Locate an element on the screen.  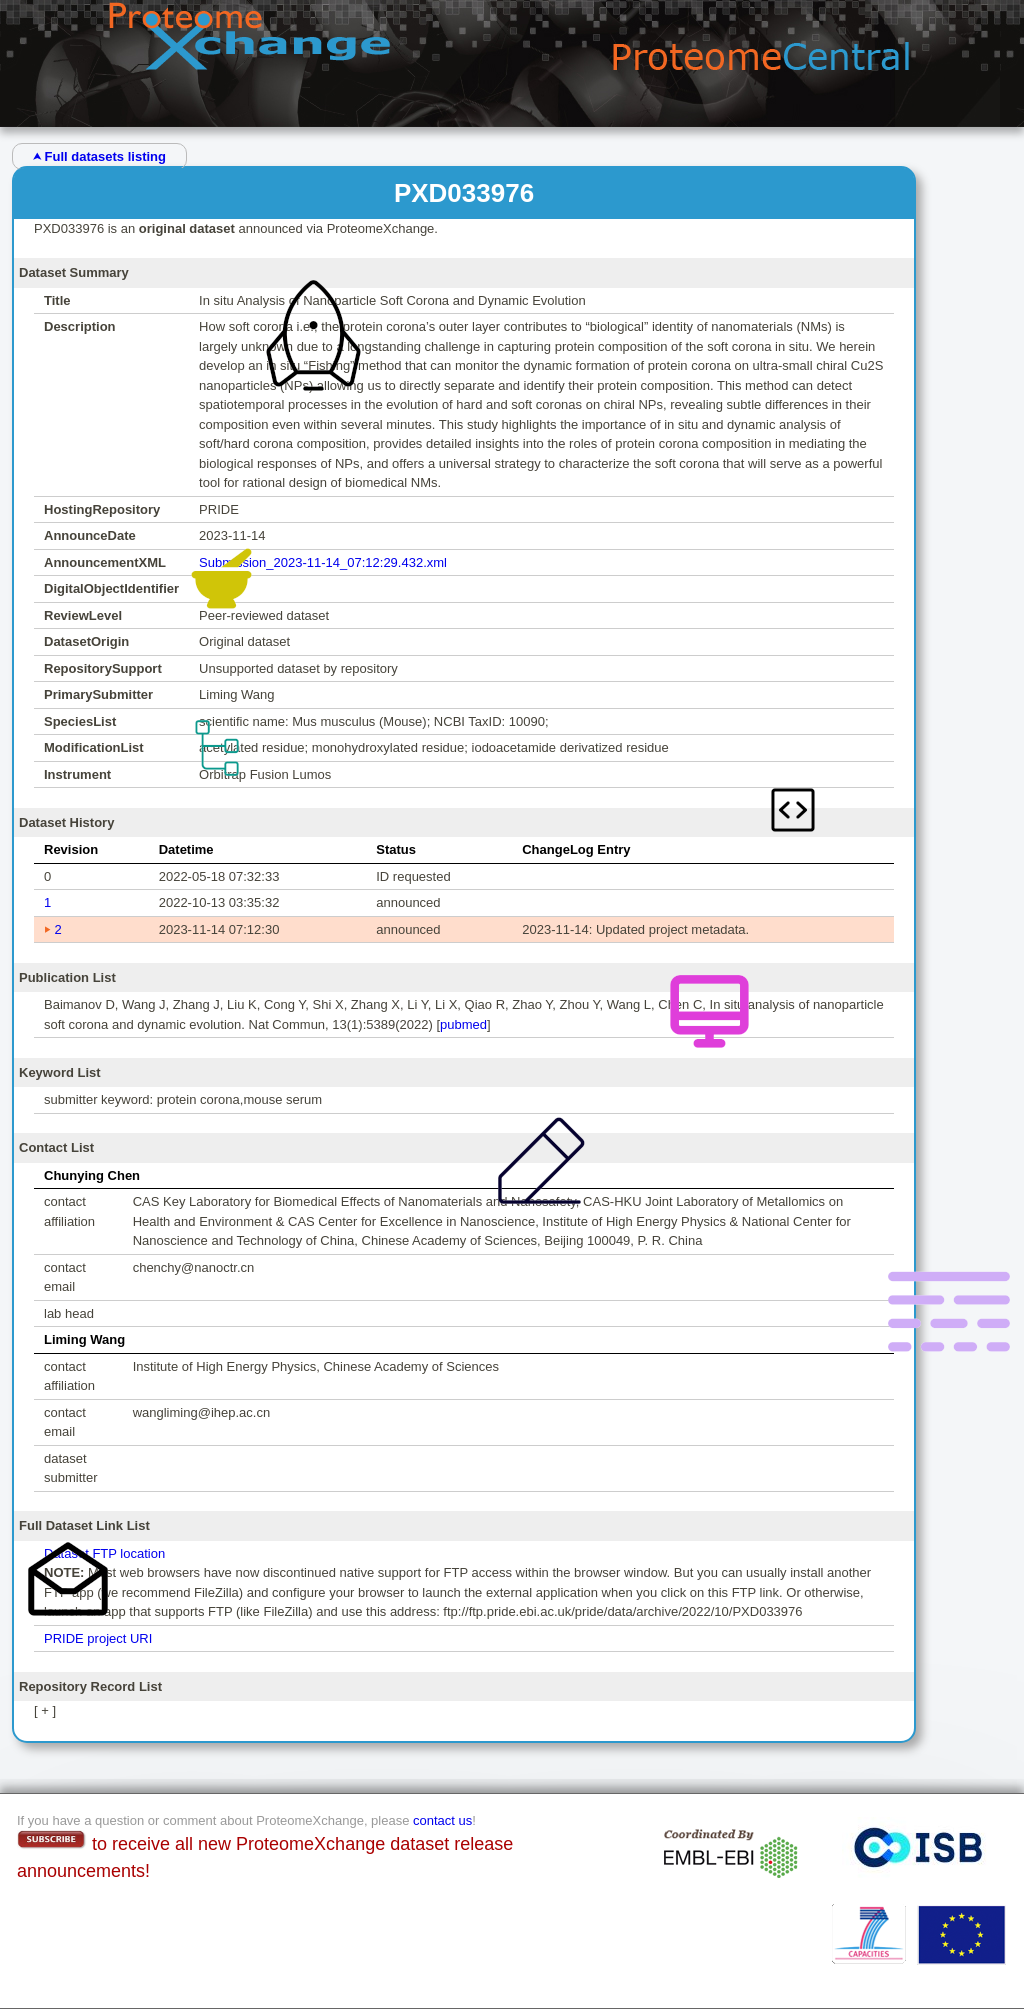
view hierarchical folder structure is located at coordinates (215, 748).